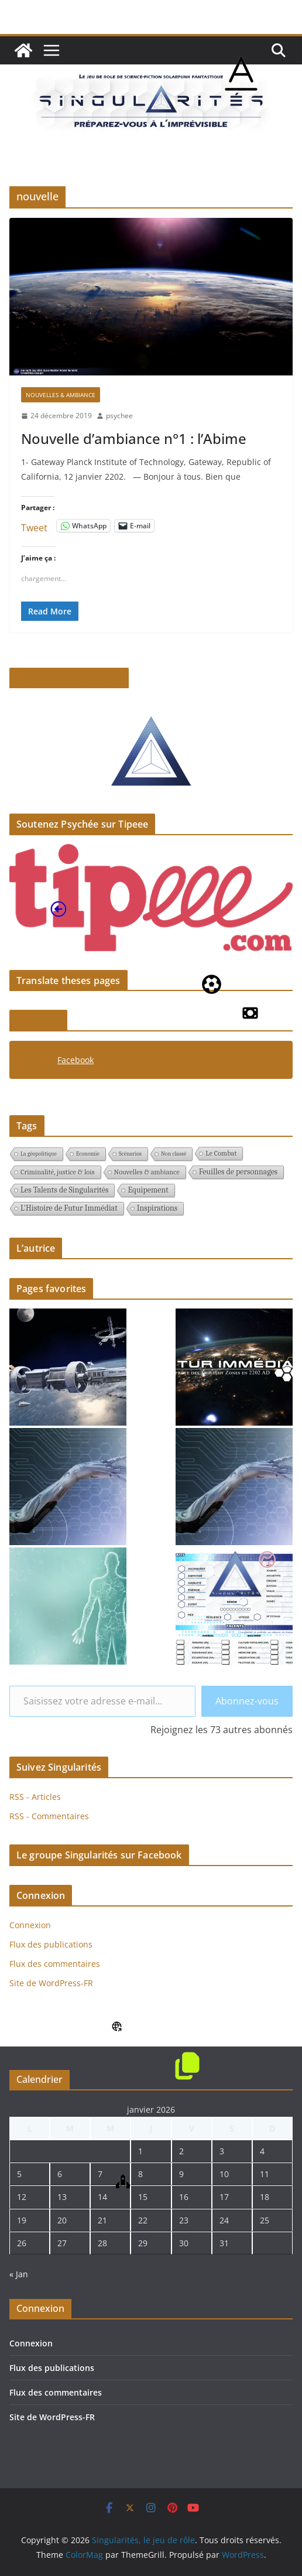 This screenshot has height=2576, width=302. What do you see at coordinates (187, 2066) in the screenshot?
I see `copy to clipboard` at bounding box center [187, 2066].